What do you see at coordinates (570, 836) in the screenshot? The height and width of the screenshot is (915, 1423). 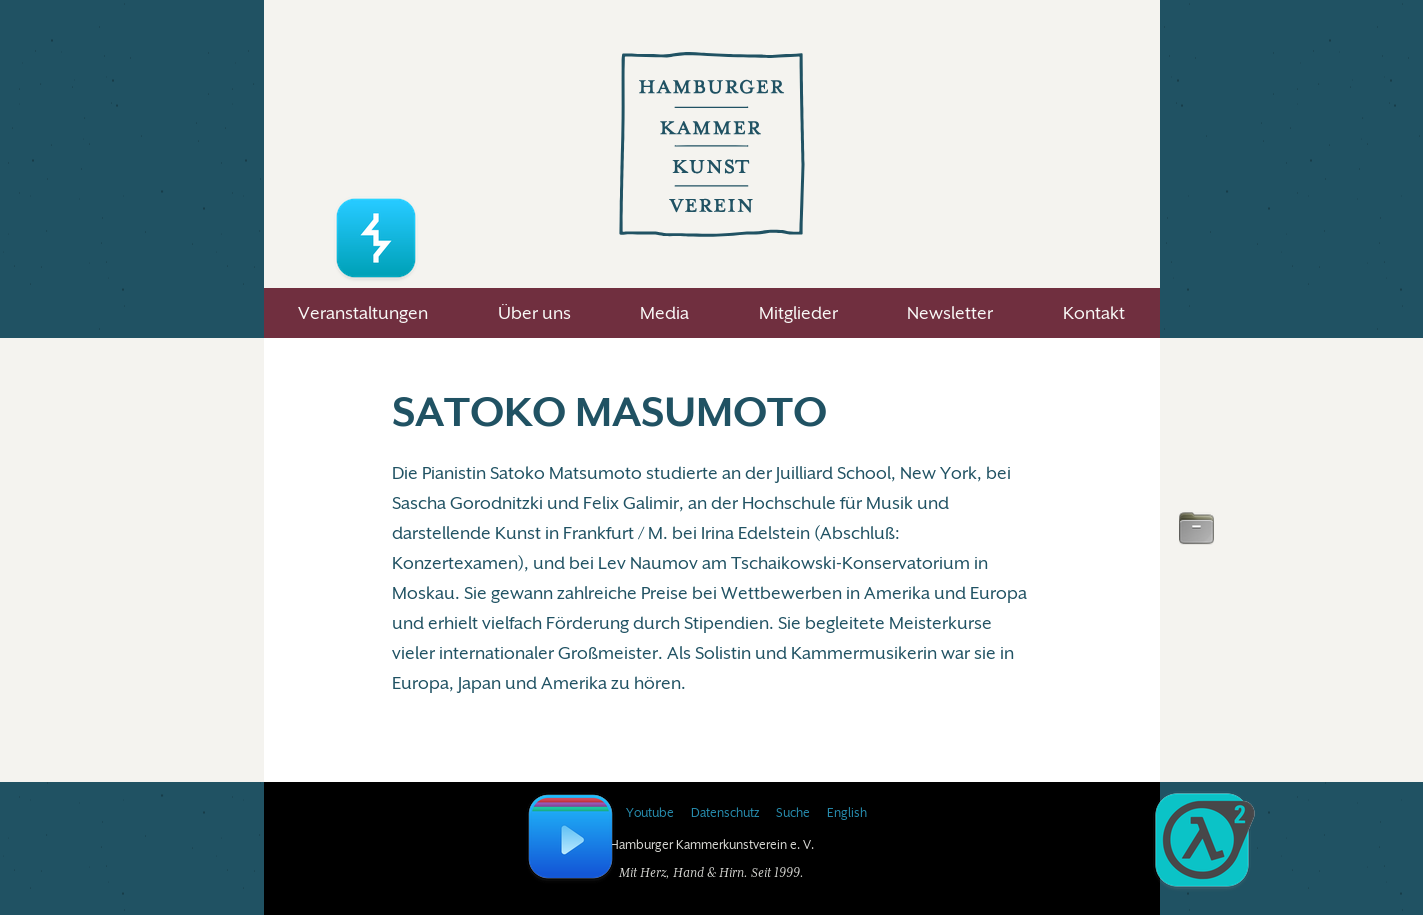 I see `open calligra stage presentation app` at bounding box center [570, 836].